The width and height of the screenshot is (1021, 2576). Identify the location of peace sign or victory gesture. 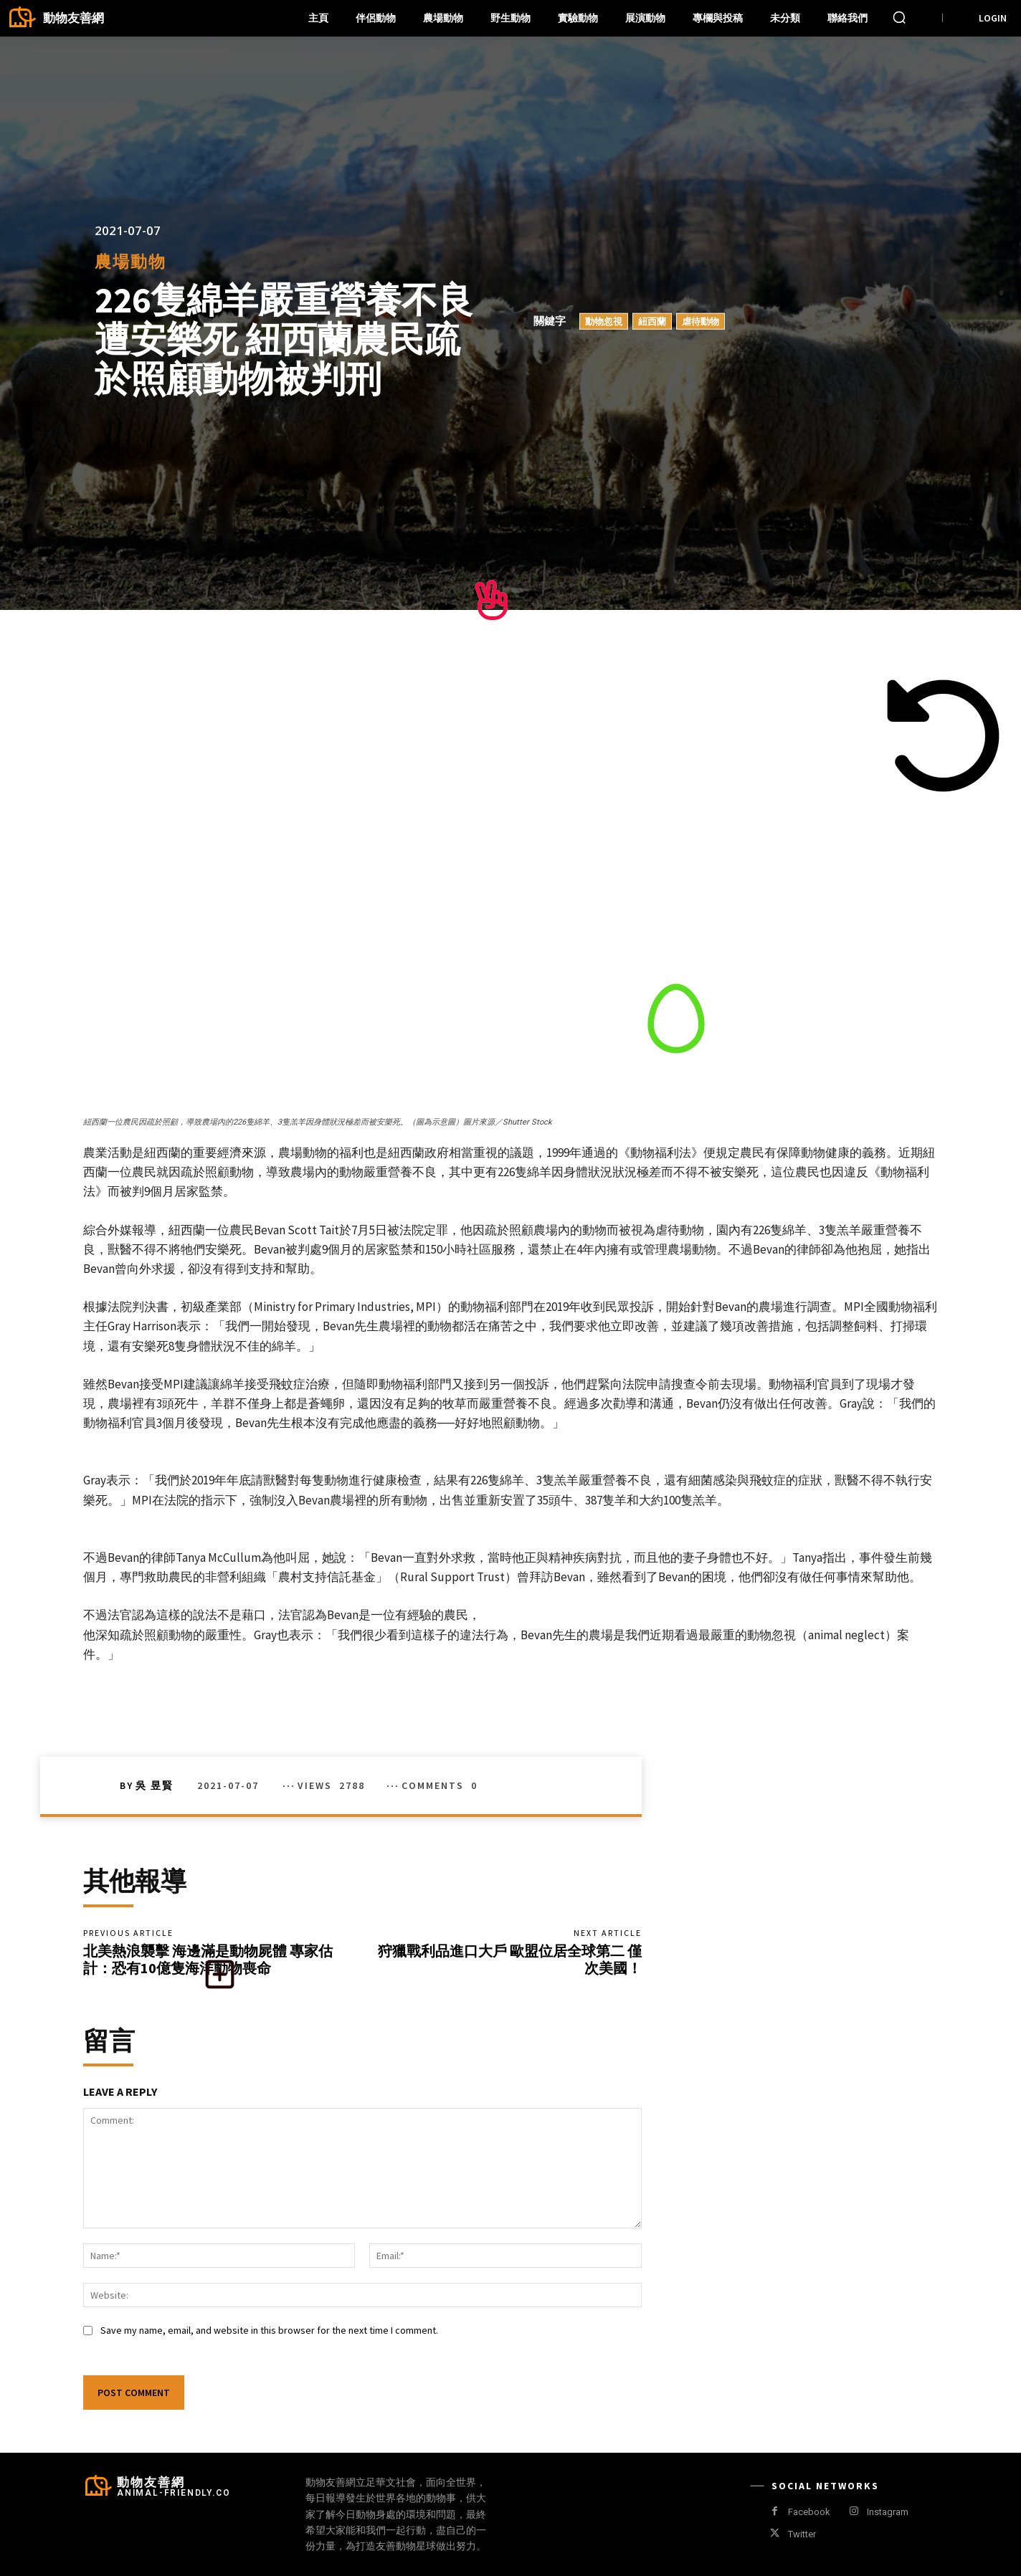
(493, 600).